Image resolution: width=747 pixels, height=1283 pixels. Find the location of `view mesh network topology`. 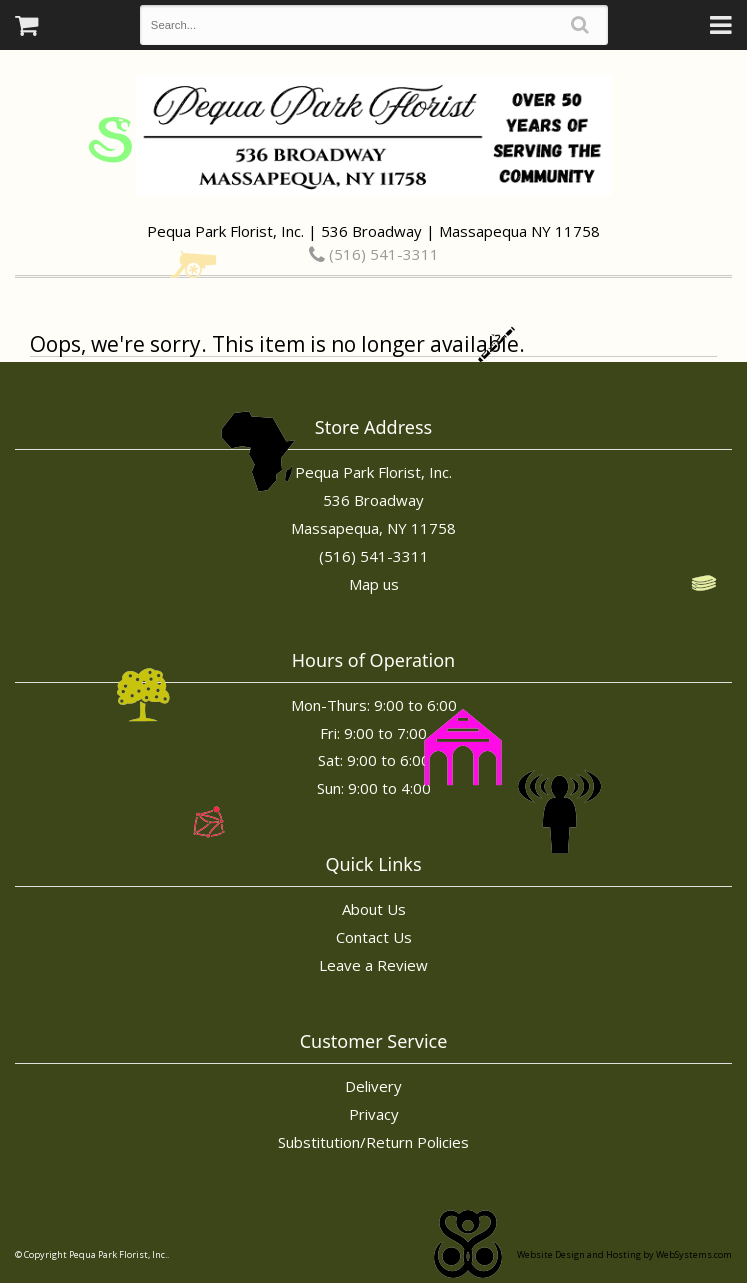

view mesh network topology is located at coordinates (209, 822).